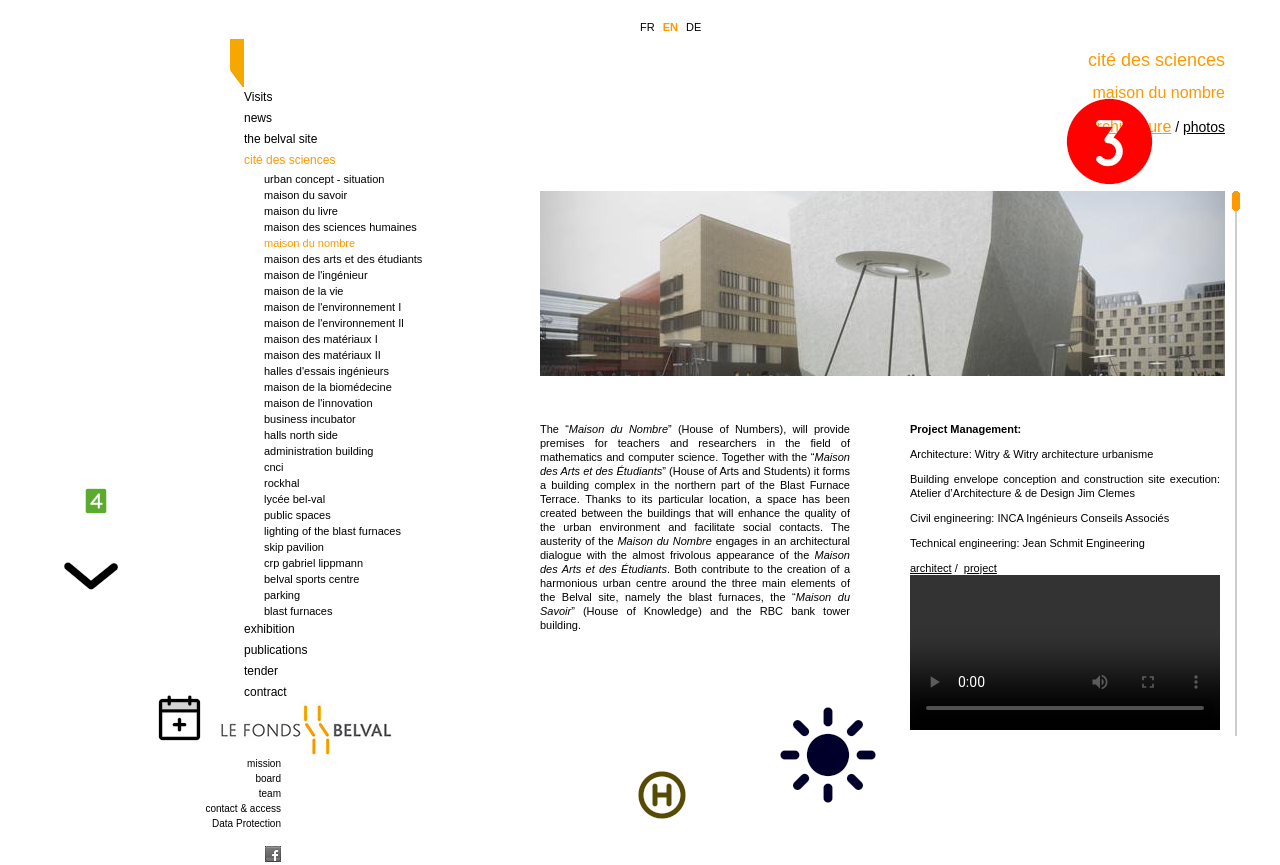  I want to click on switch to light mode, so click(828, 755).